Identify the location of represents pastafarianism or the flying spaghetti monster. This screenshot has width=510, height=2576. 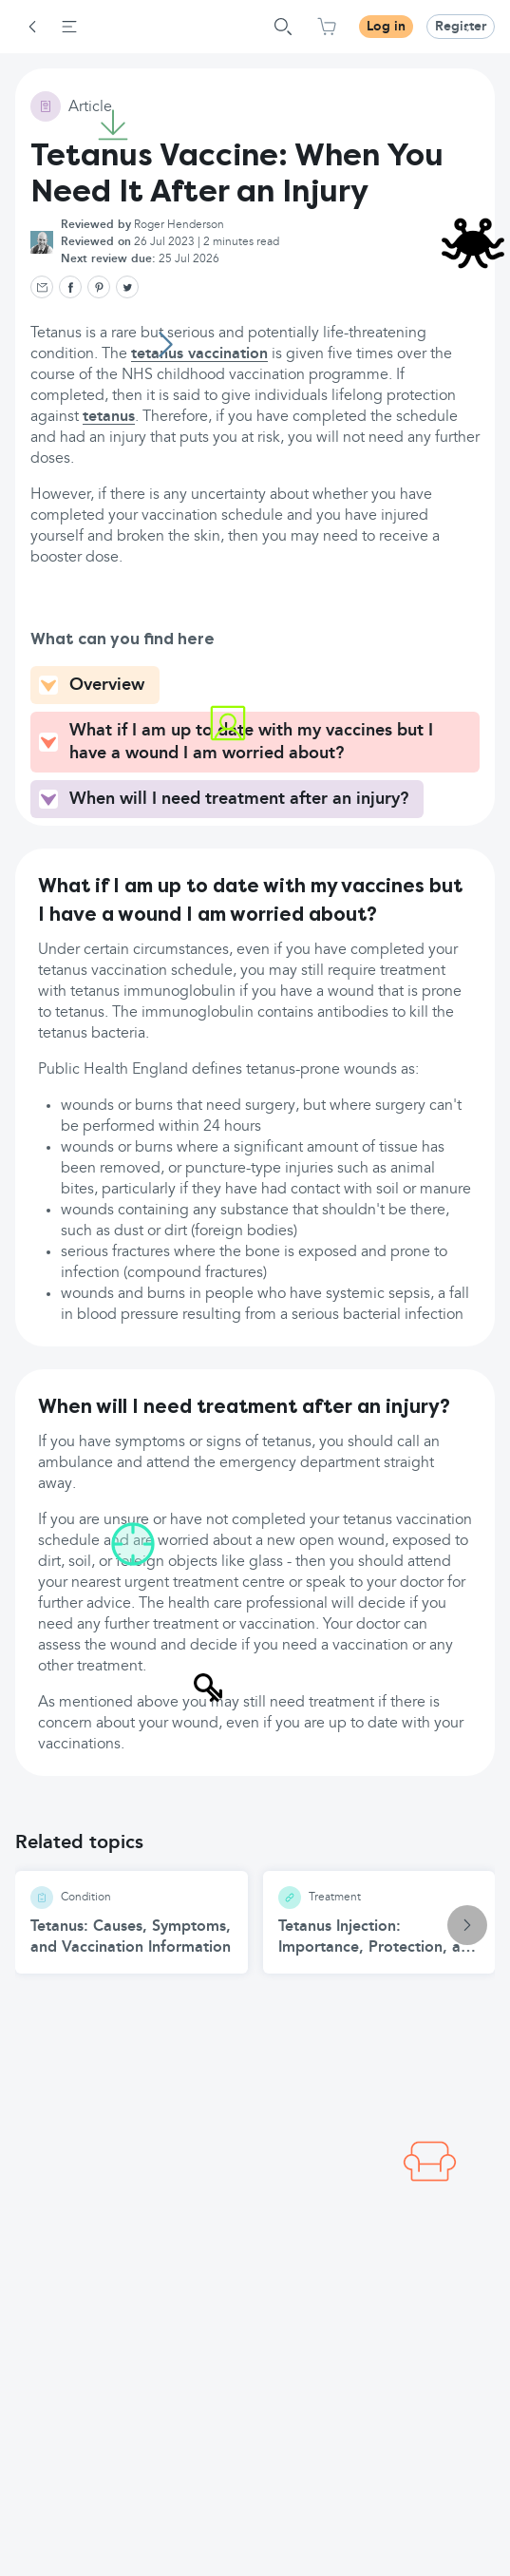
(473, 243).